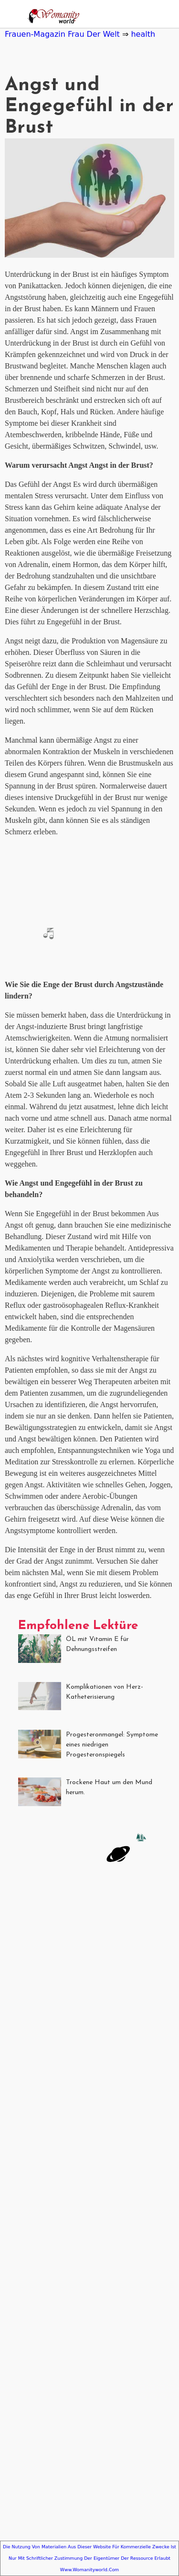 Image resolution: width=179 pixels, height=2576 pixels. Describe the element at coordinates (118, 1854) in the screenshot. I see `access space or astronomy-themed content` at that location.